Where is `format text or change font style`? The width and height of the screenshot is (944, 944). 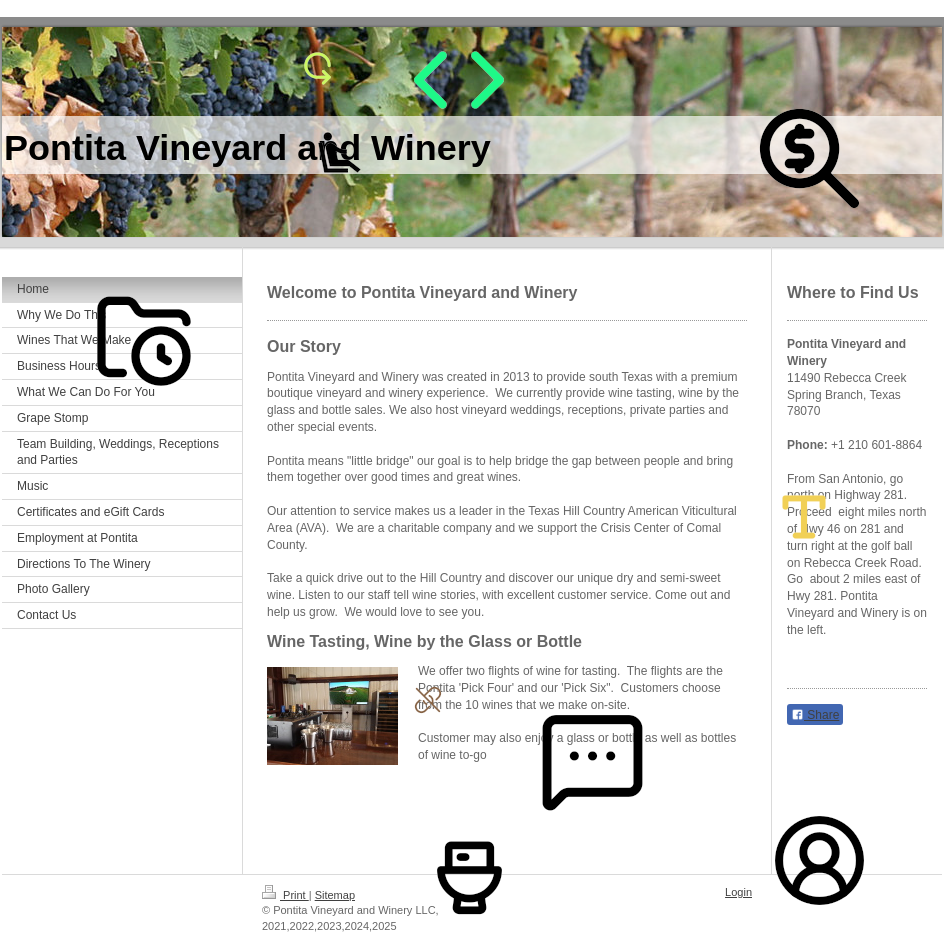 format text or change font style is located at coordinates (804, 517).